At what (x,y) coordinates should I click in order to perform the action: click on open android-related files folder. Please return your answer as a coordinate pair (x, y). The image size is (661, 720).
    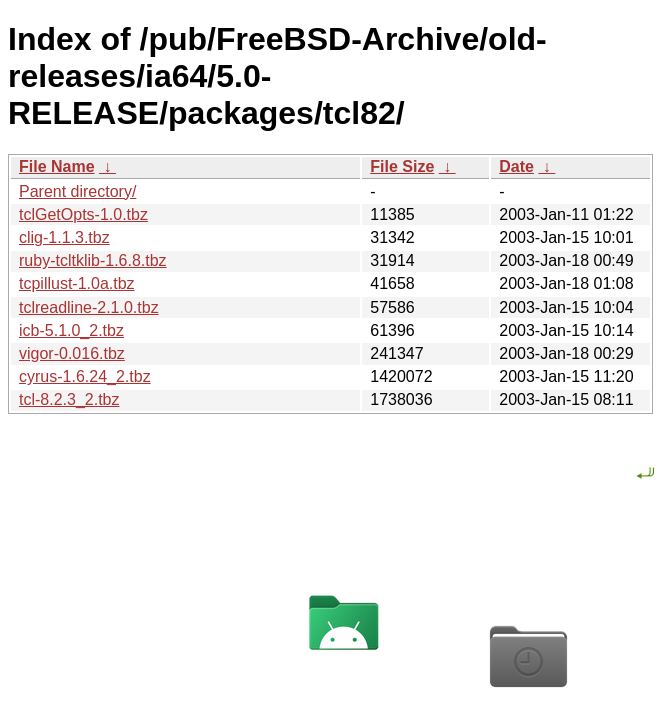
    Looking at the image, I should click on (343, 624).